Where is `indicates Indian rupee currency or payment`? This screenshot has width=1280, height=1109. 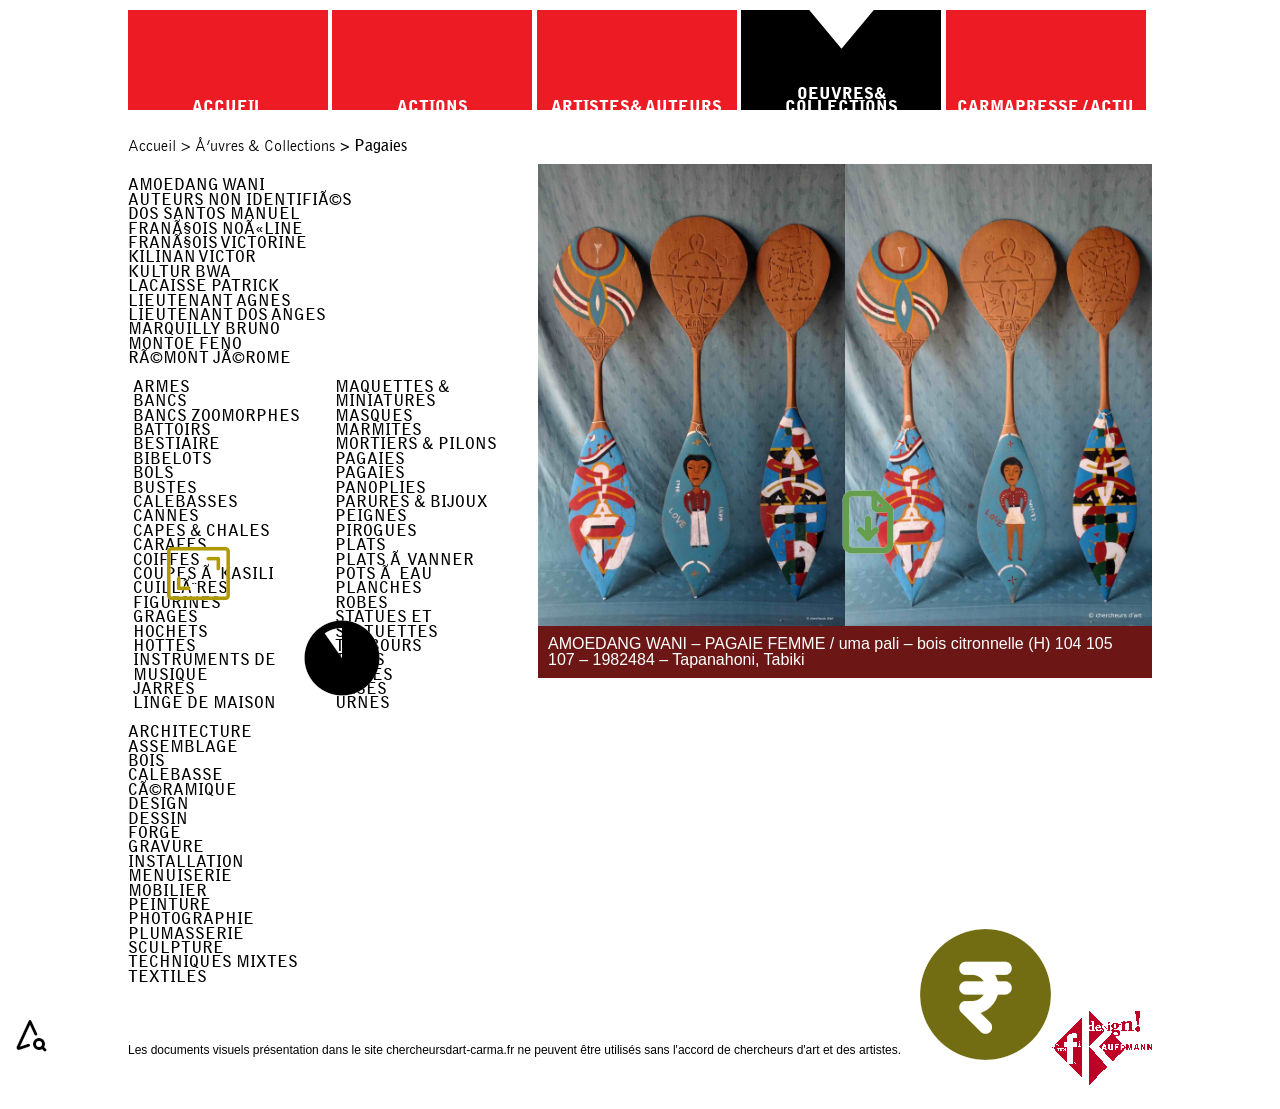 indicates Indian rupee currency or payment is located at coordinates (985, 994).